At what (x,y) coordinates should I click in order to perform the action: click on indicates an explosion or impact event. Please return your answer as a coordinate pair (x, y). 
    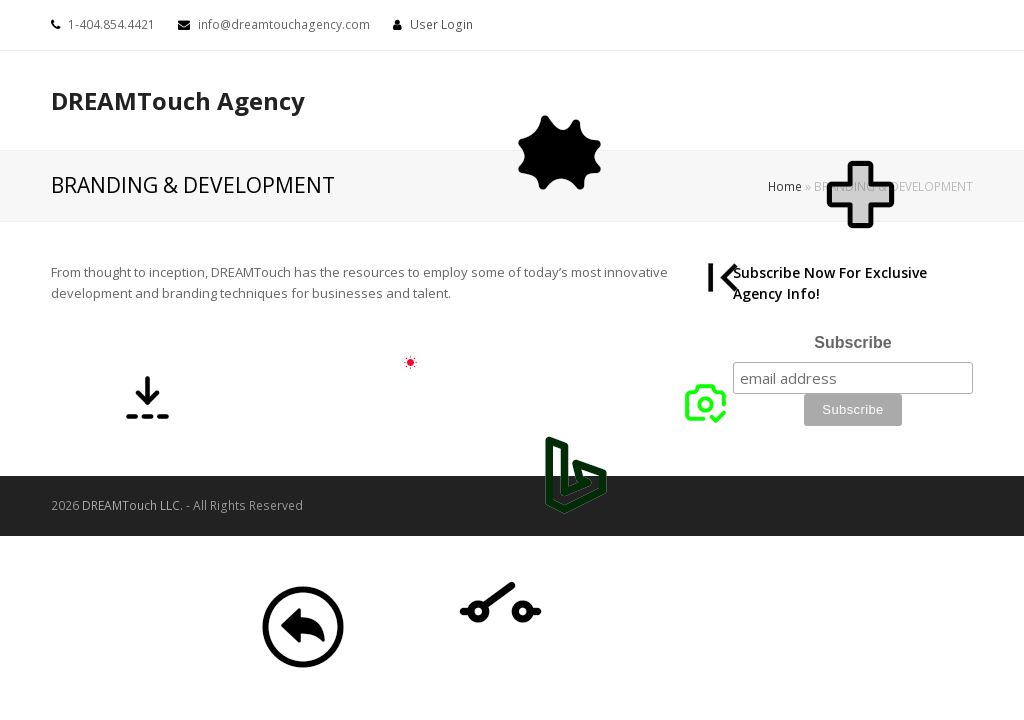
    Looking at the image, I should click on (559, 152).